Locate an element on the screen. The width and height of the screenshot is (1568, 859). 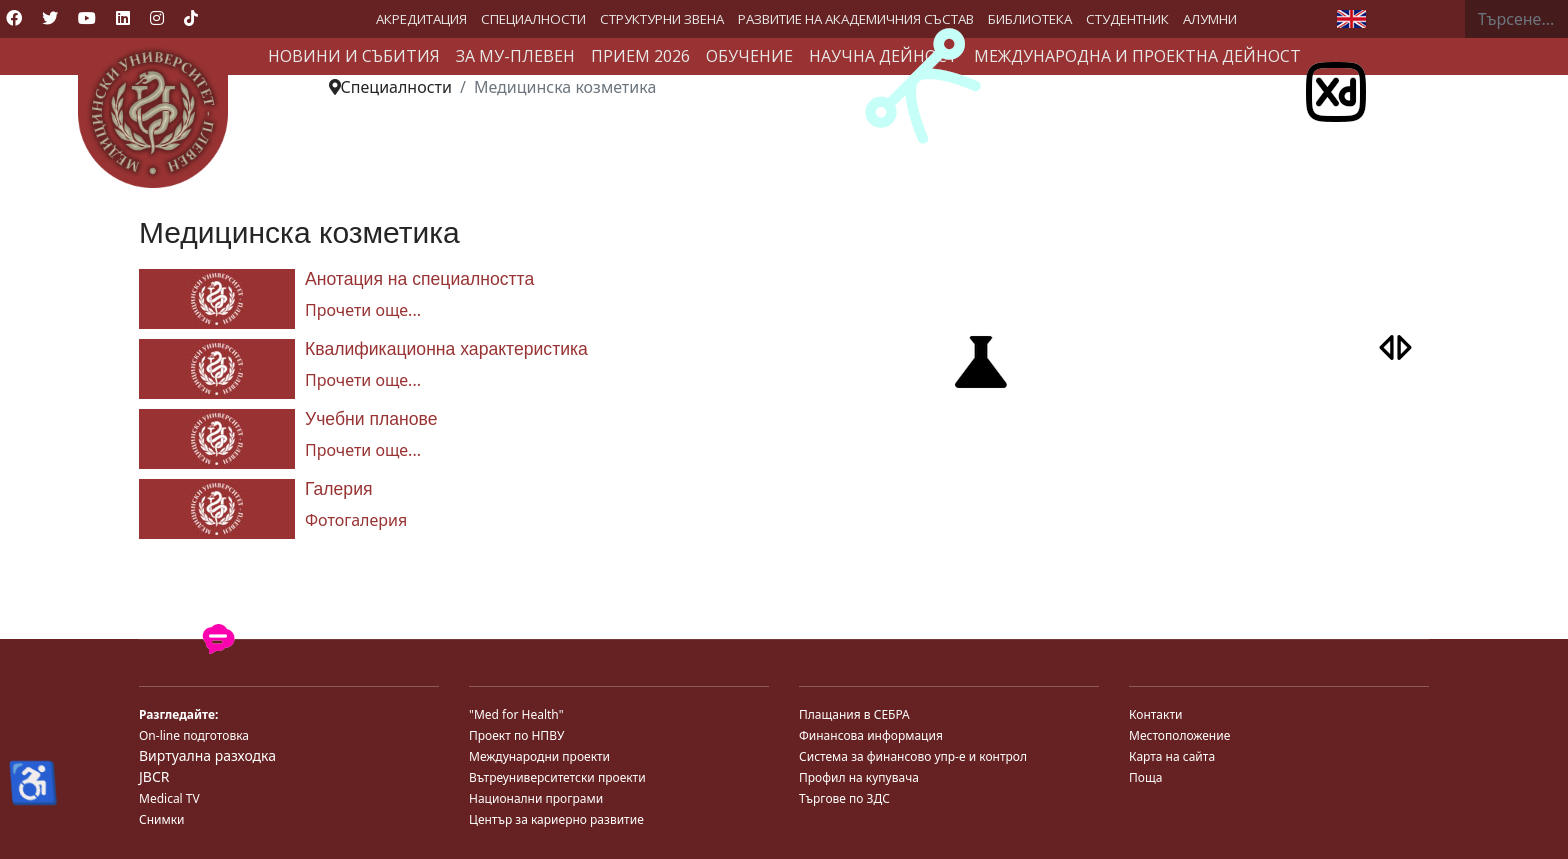
access science or laboratory features is located at coordinates (981, 362).